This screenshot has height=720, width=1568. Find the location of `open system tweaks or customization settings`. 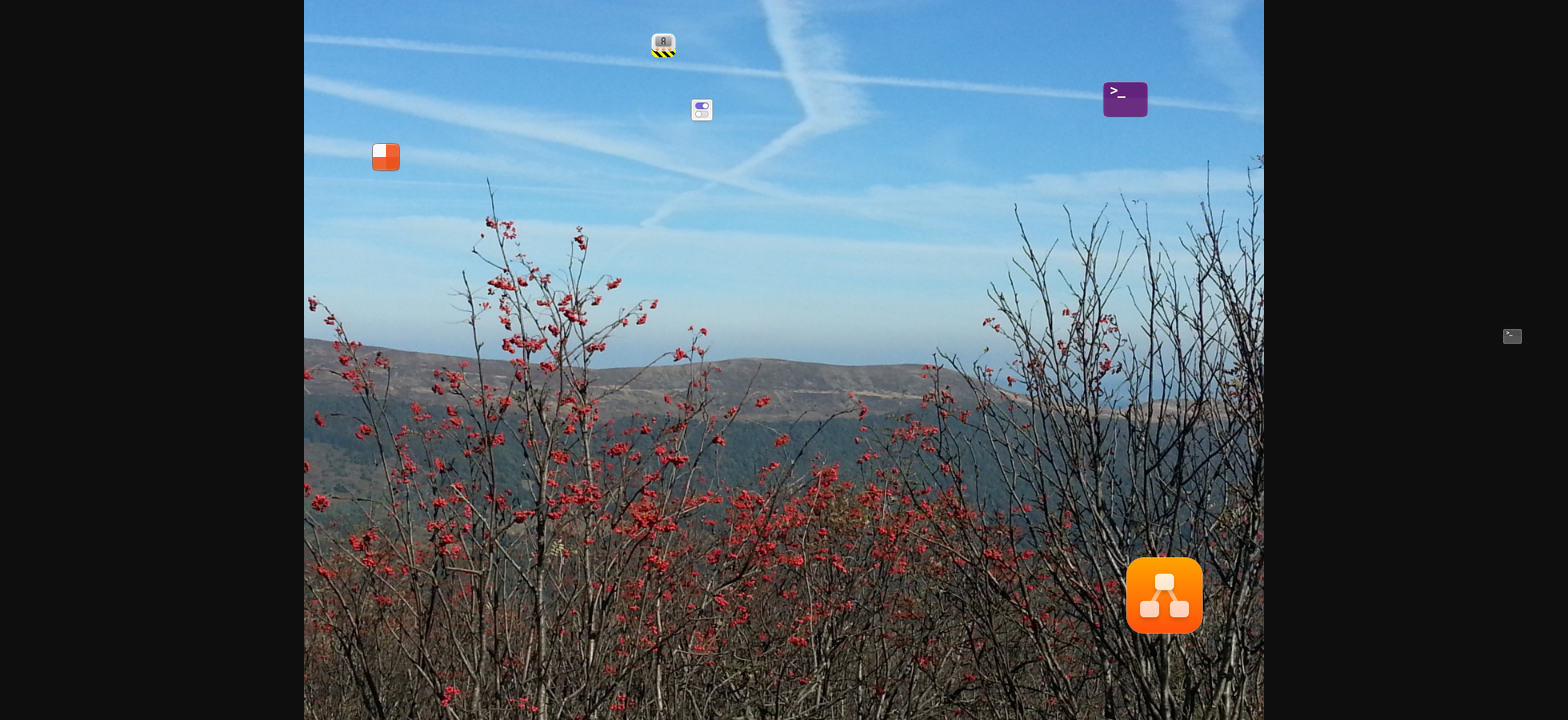

open system tweaks or customization settings is located at coordinates (702, 110).